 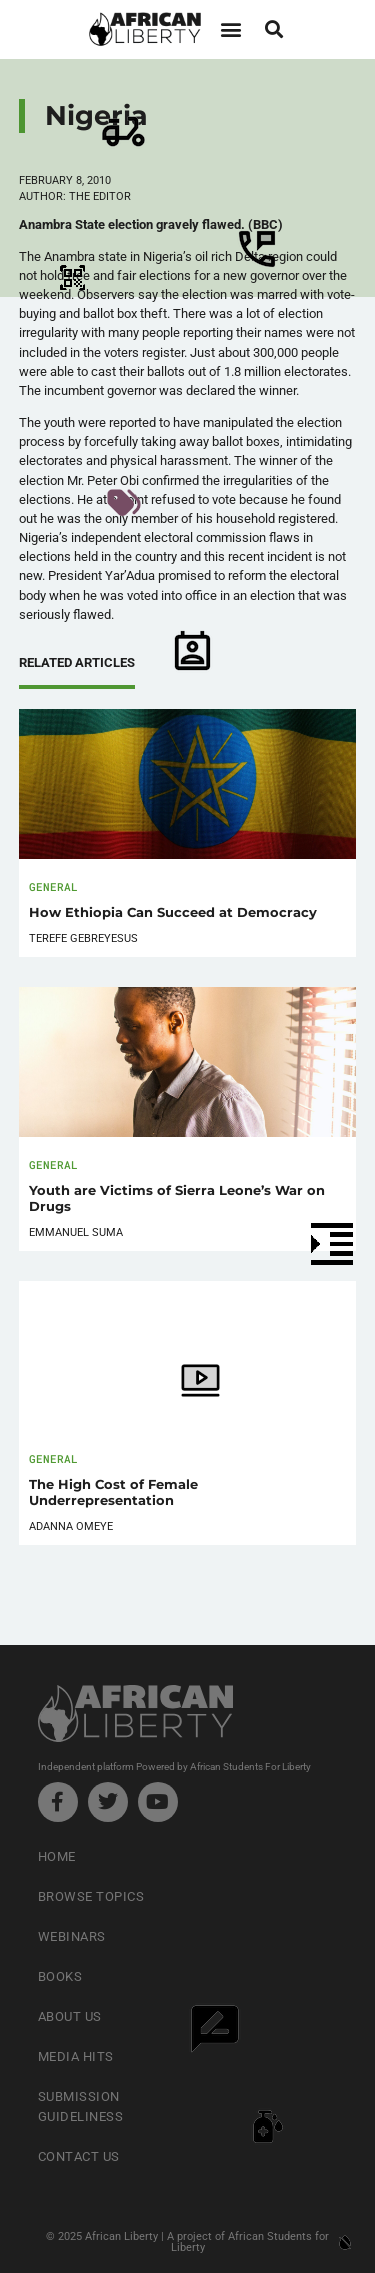 What do you see at coordinates (192, 652) in the screenshot?
I see `view contact calendar or schedule` at bounding box center [192, 652].